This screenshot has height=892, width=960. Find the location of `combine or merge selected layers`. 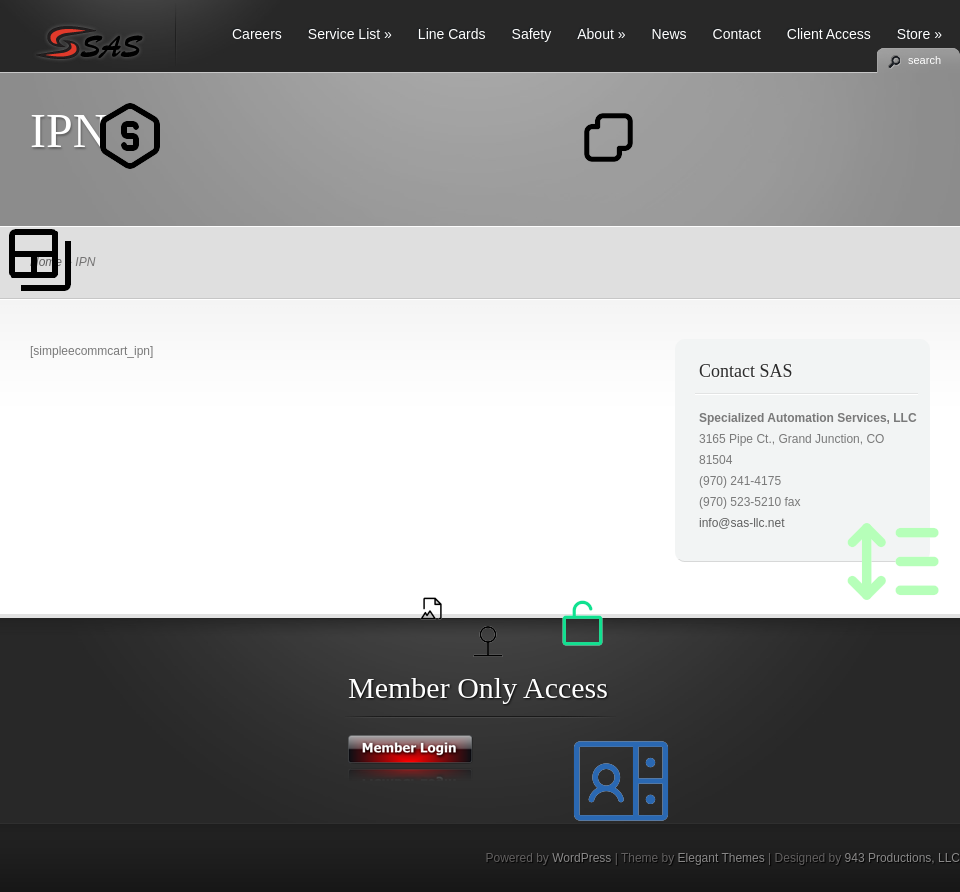

combine or merge selected layers is located at coordinates (608, 137).